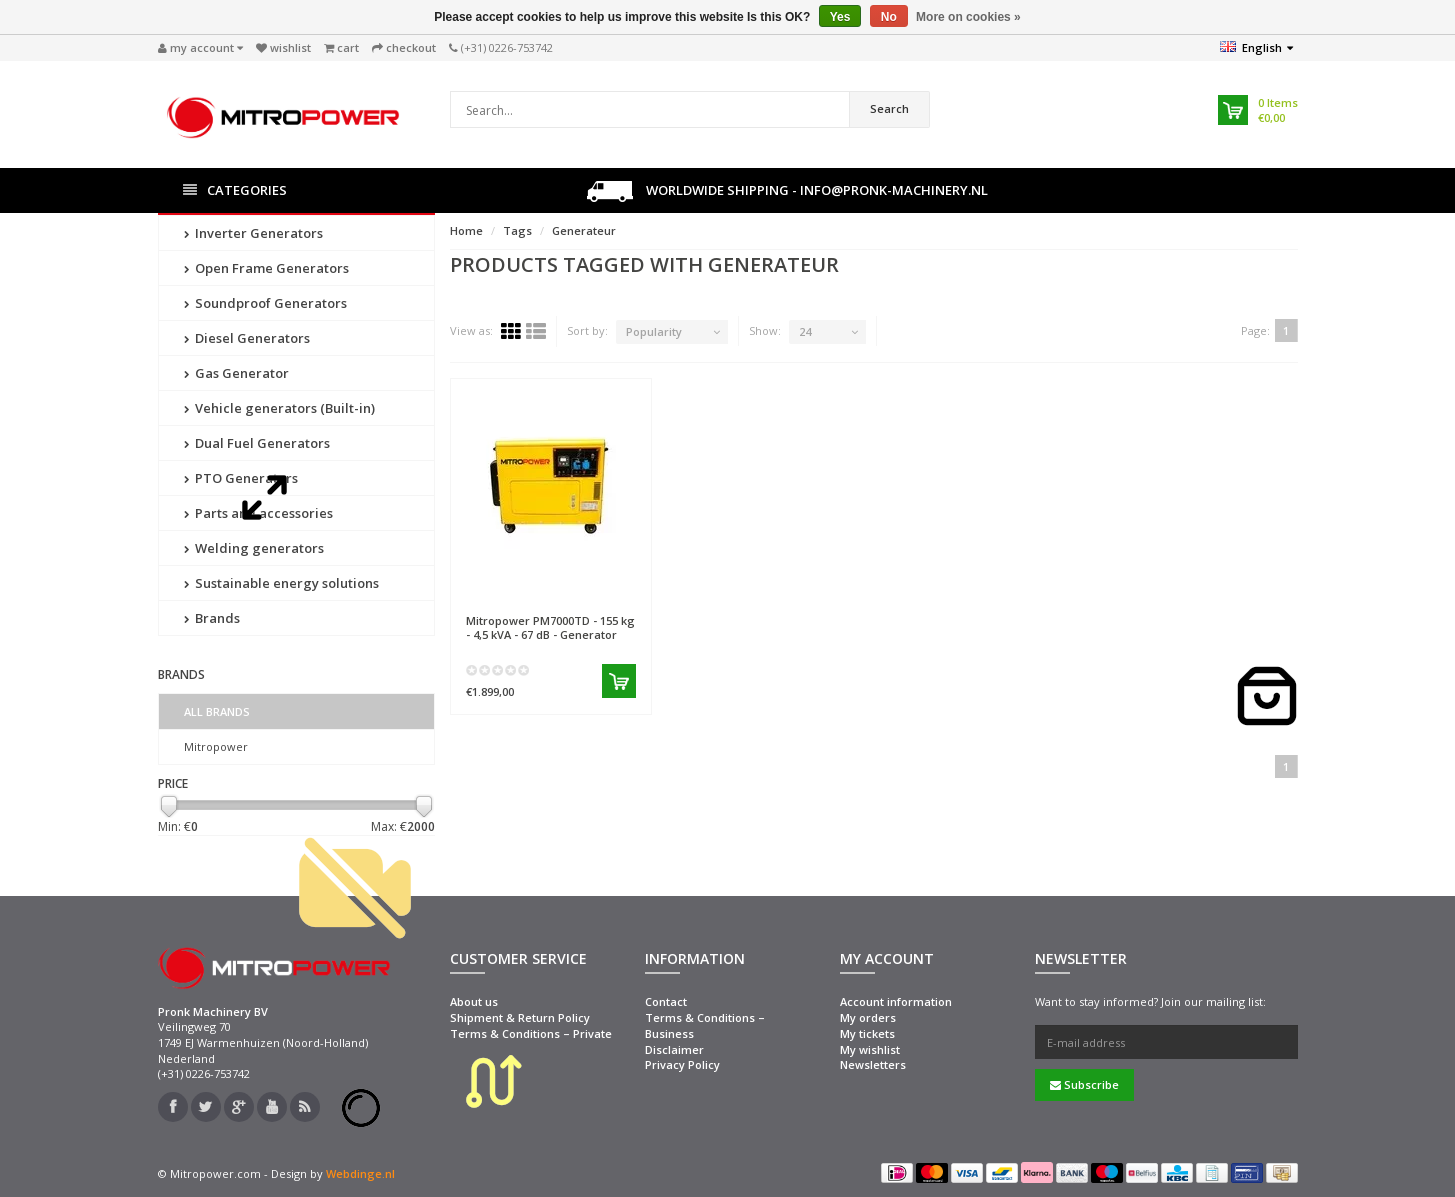 This screenshot has height=1197, width=1455. Describe the element at coordinates (361, 1108) in the screenshot. I see `apply inner shadow effect to top-left corner` at that location.